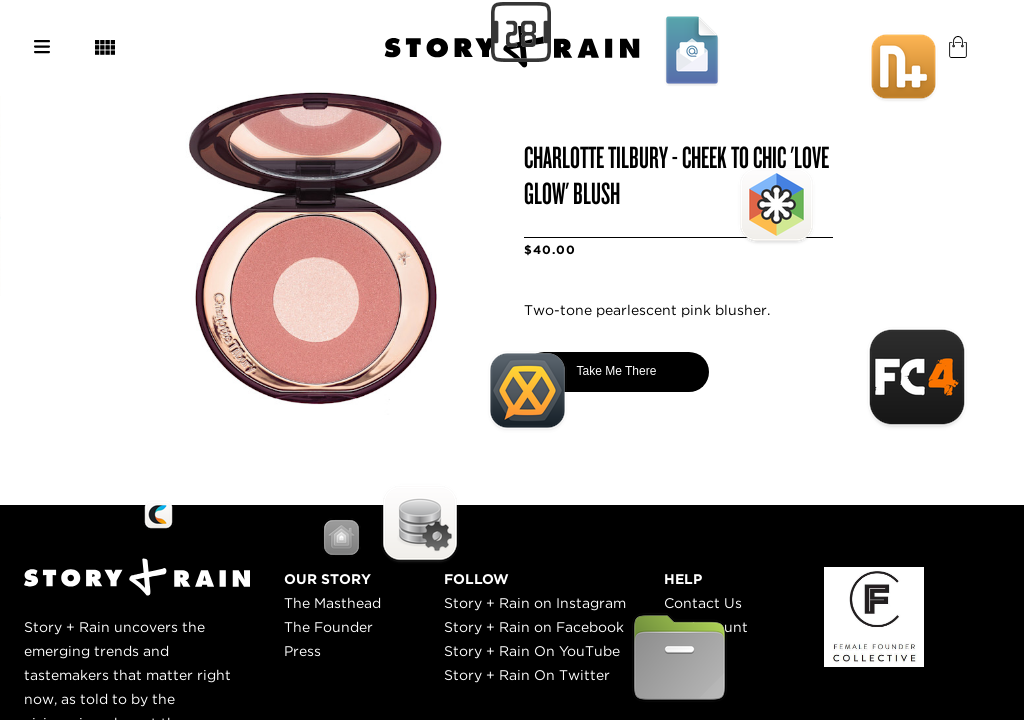  What do you see at coordinates (903, 66) in the screenshot?
I see `open nicotine+ peer-to-peer file sharing client` at bounding box center [903, 66].